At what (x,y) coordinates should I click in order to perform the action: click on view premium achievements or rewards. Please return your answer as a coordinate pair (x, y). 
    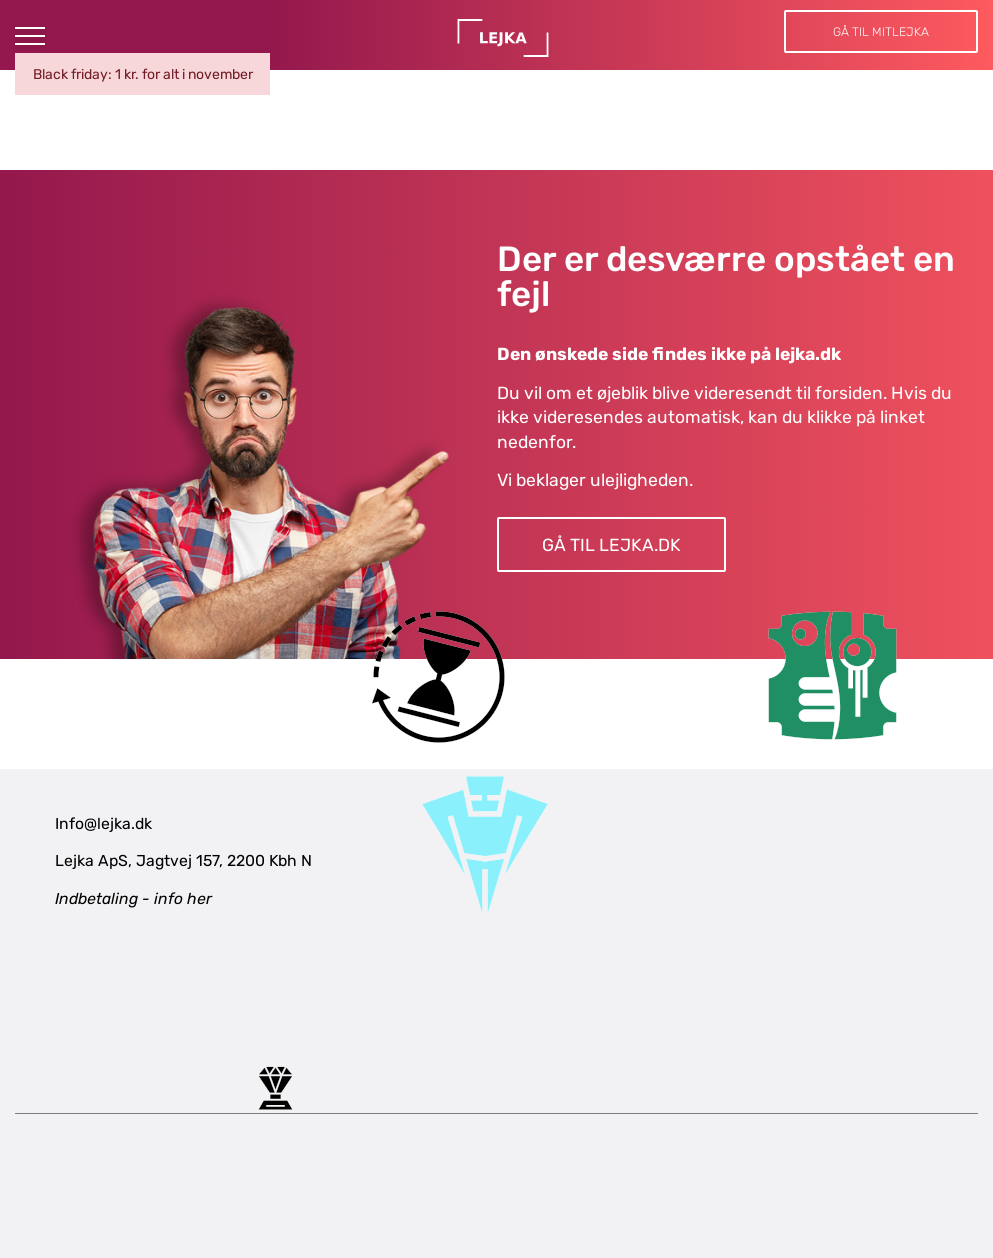
    Looking at the image, I should click on (275, 1087).